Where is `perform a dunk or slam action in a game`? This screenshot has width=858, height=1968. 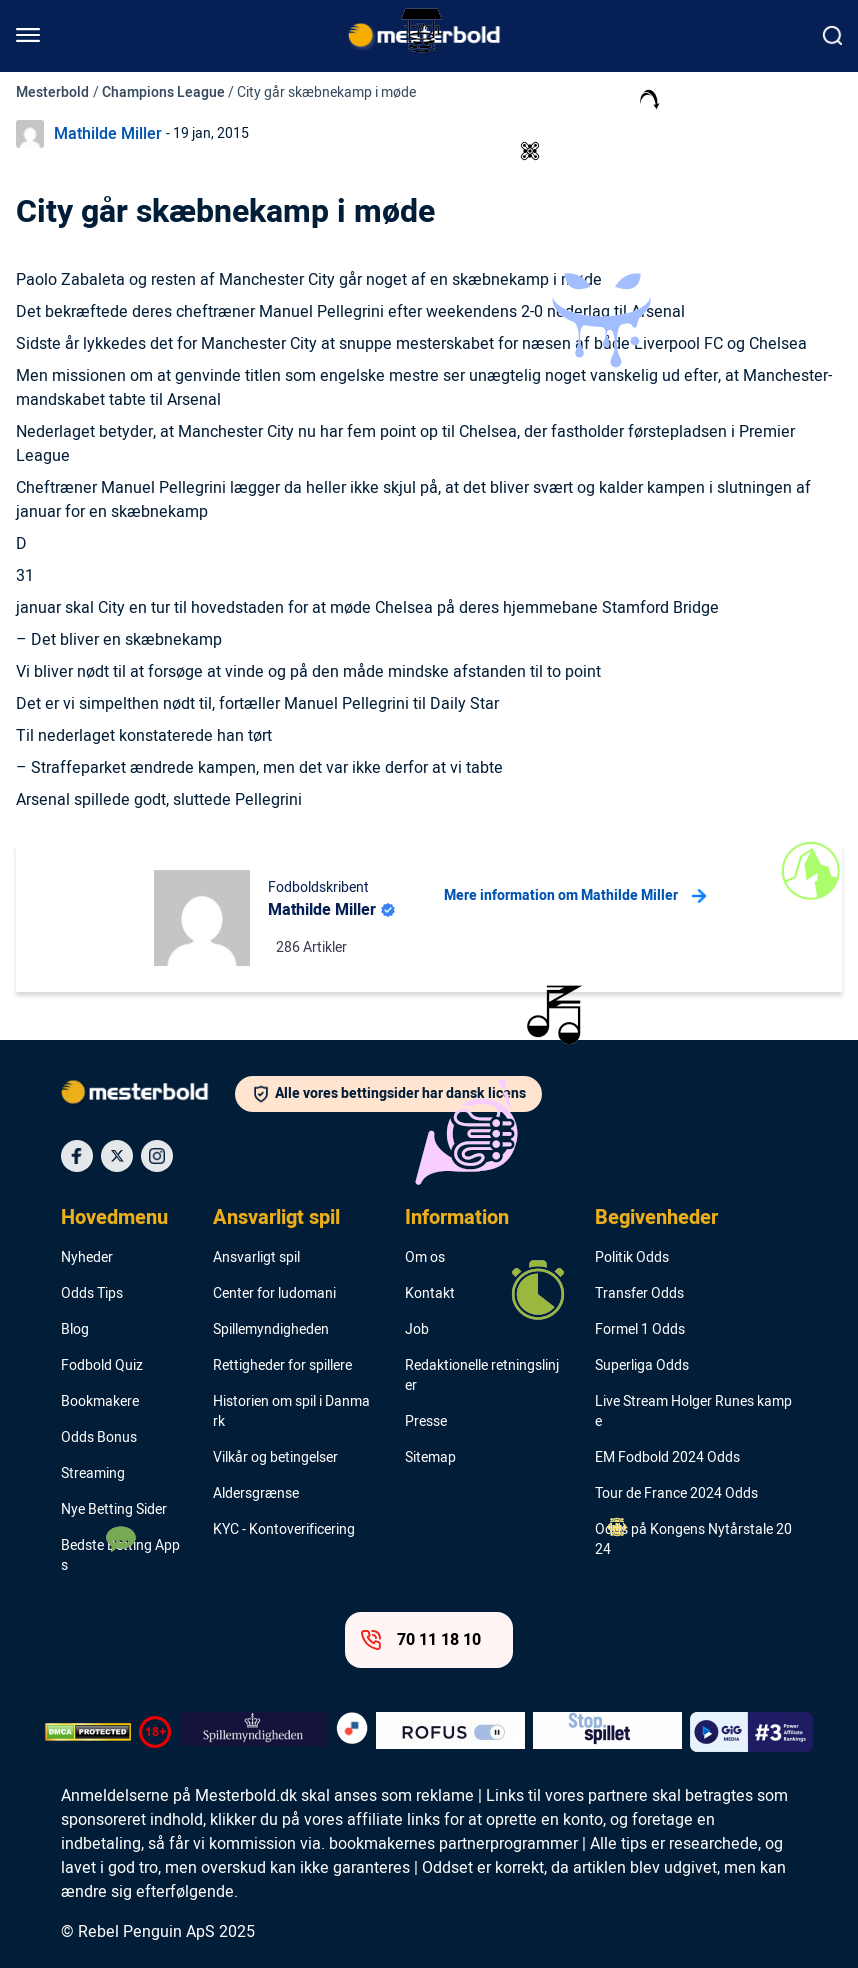 perform a dunk or slam action in a game is located at coordinates (649, 99).